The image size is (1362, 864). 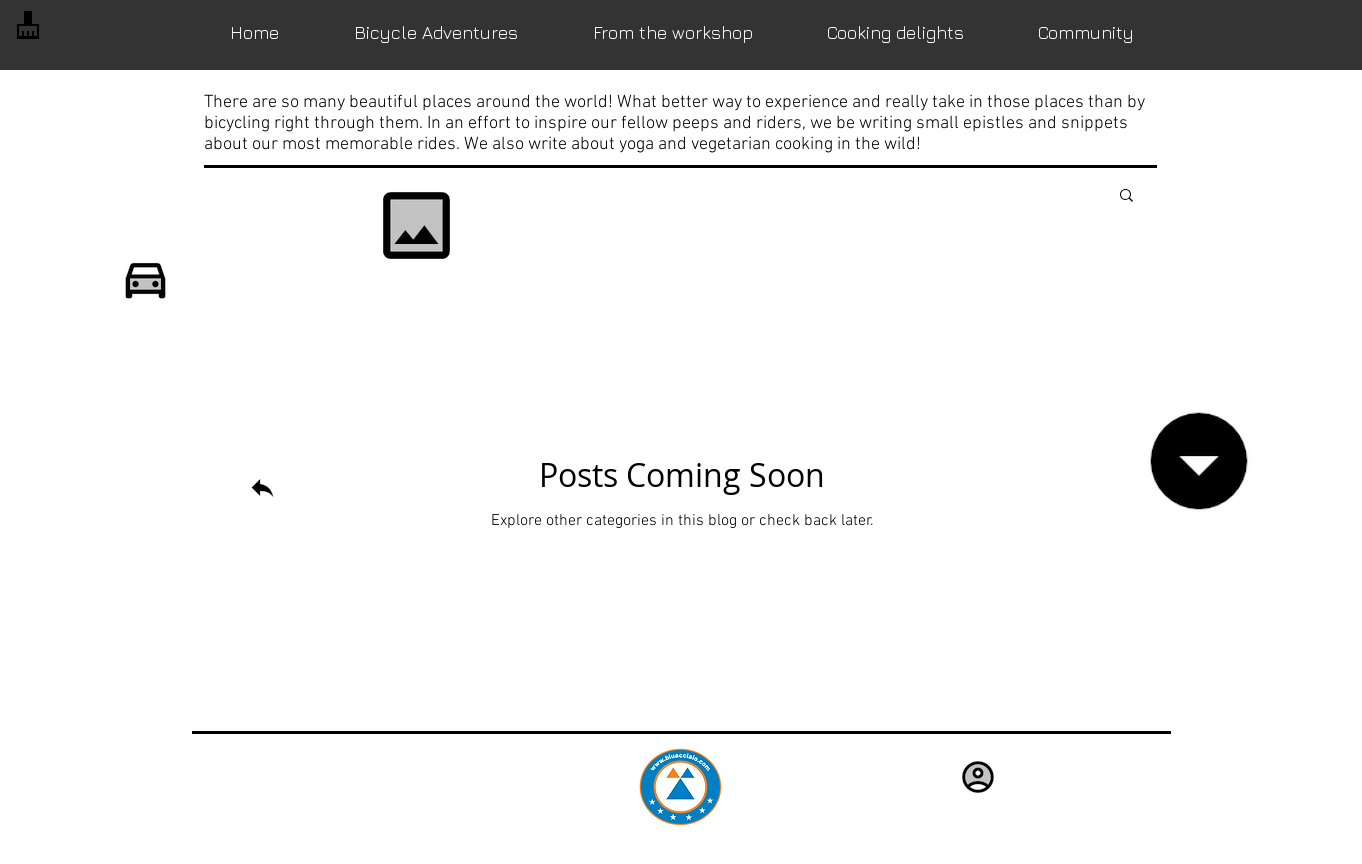 What do you see at coordinates (262, 487) in the screenshot?
I see `reply to a message or comment` at bounding box center [262, 487].